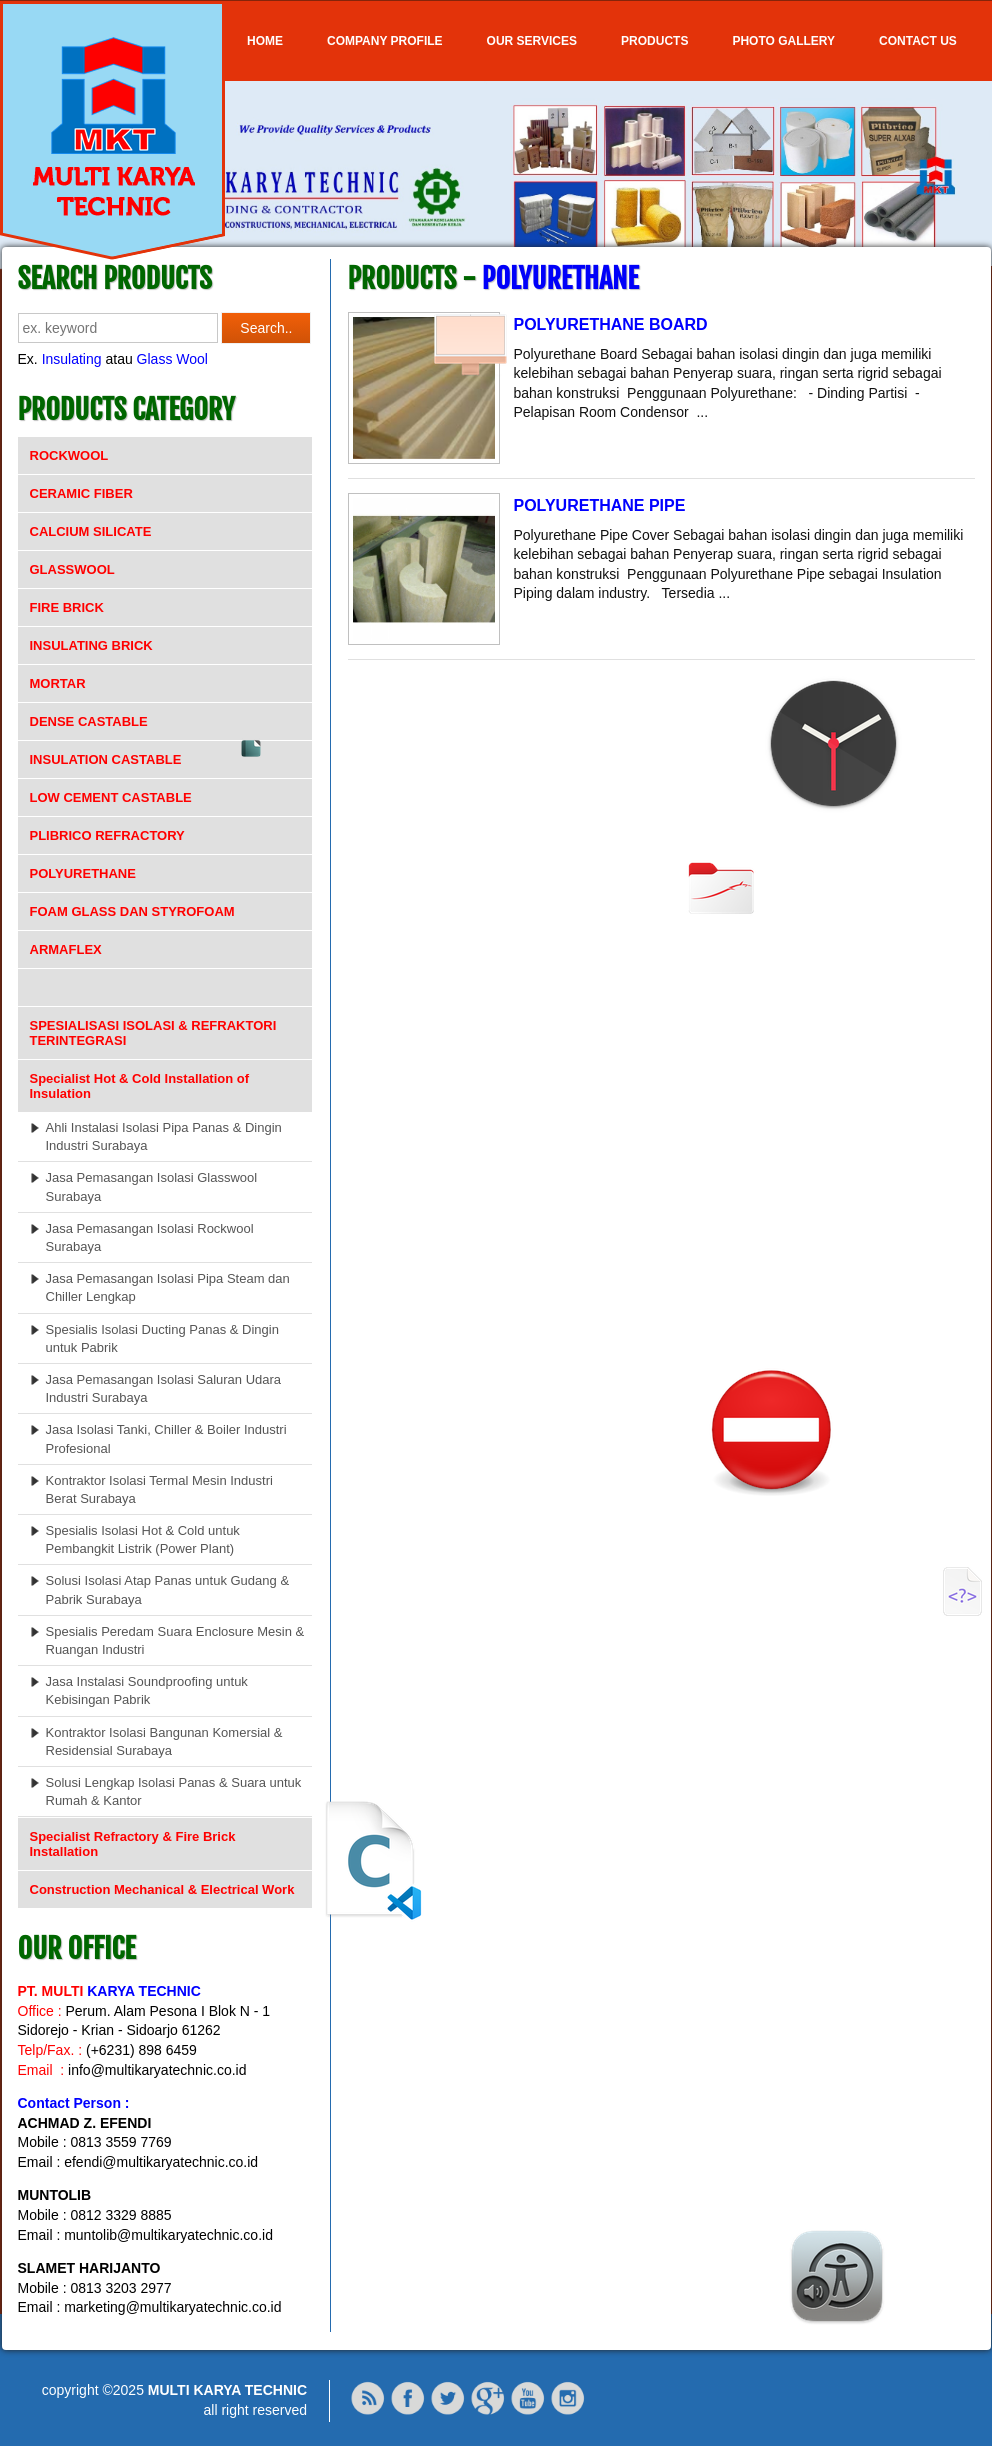 Image resolution: width=992 pixels, height=2446 pixels. I want to click on open a C programming file in Visual Studio Code, so click(370, 1861).